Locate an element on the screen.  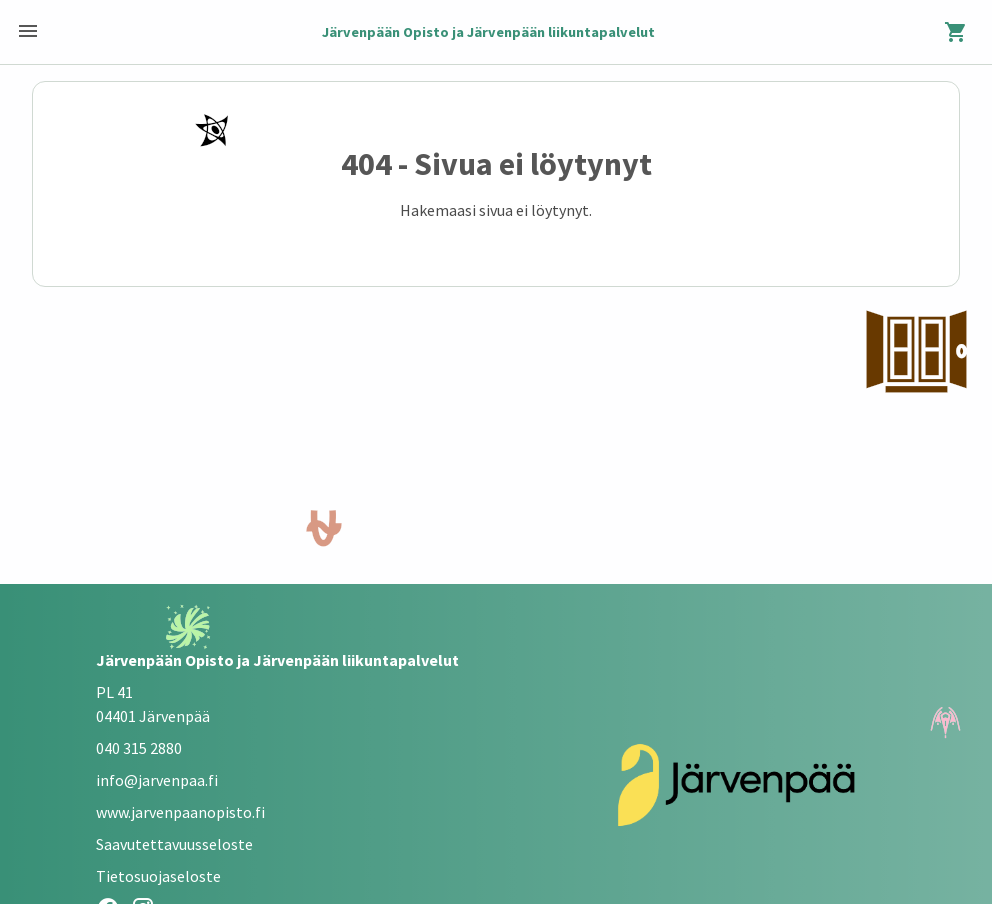
indicates a flexible or customizable reward/rating is located at coordinates (211, 130).